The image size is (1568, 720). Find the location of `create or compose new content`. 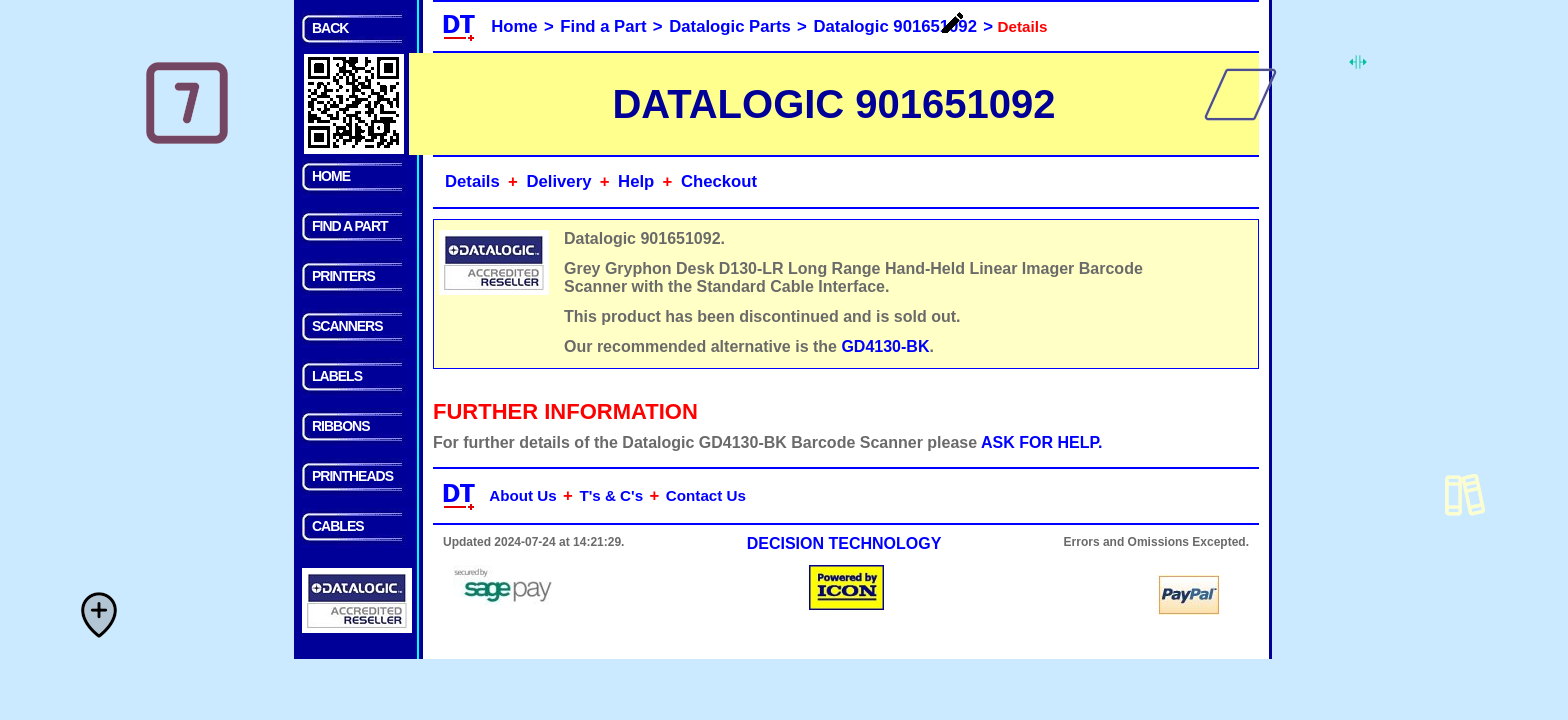

create or compose new content is located at coordinates (953, 23).